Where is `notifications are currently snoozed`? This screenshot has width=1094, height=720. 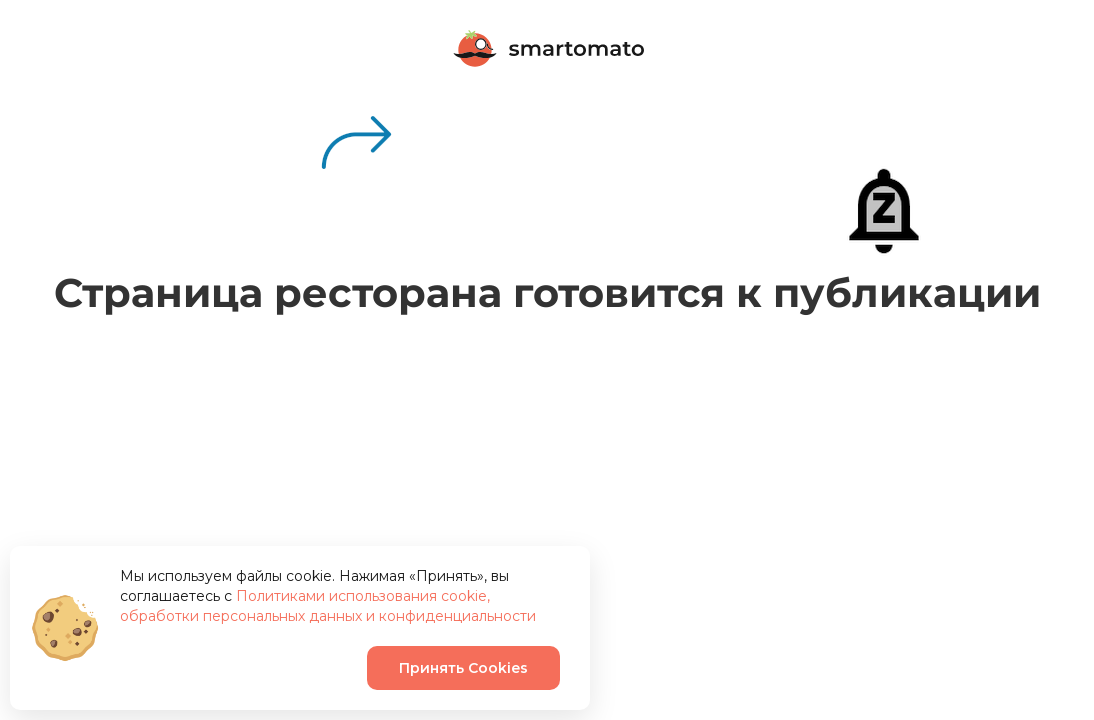 notifications are currently snoozed is located at coordinates (884, 210).